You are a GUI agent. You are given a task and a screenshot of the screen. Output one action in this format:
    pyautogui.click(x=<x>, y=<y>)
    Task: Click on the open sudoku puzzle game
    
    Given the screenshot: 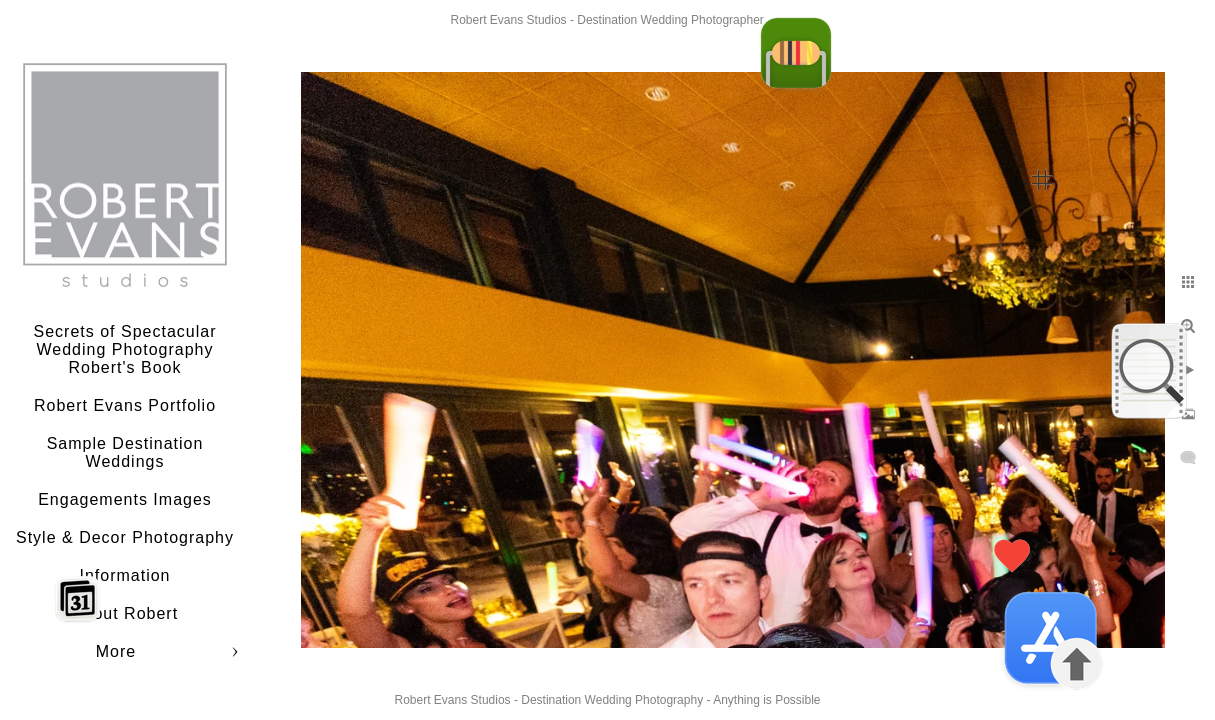 What is the action you would take?
    pyautogui.click(x=1042, y=180)
    